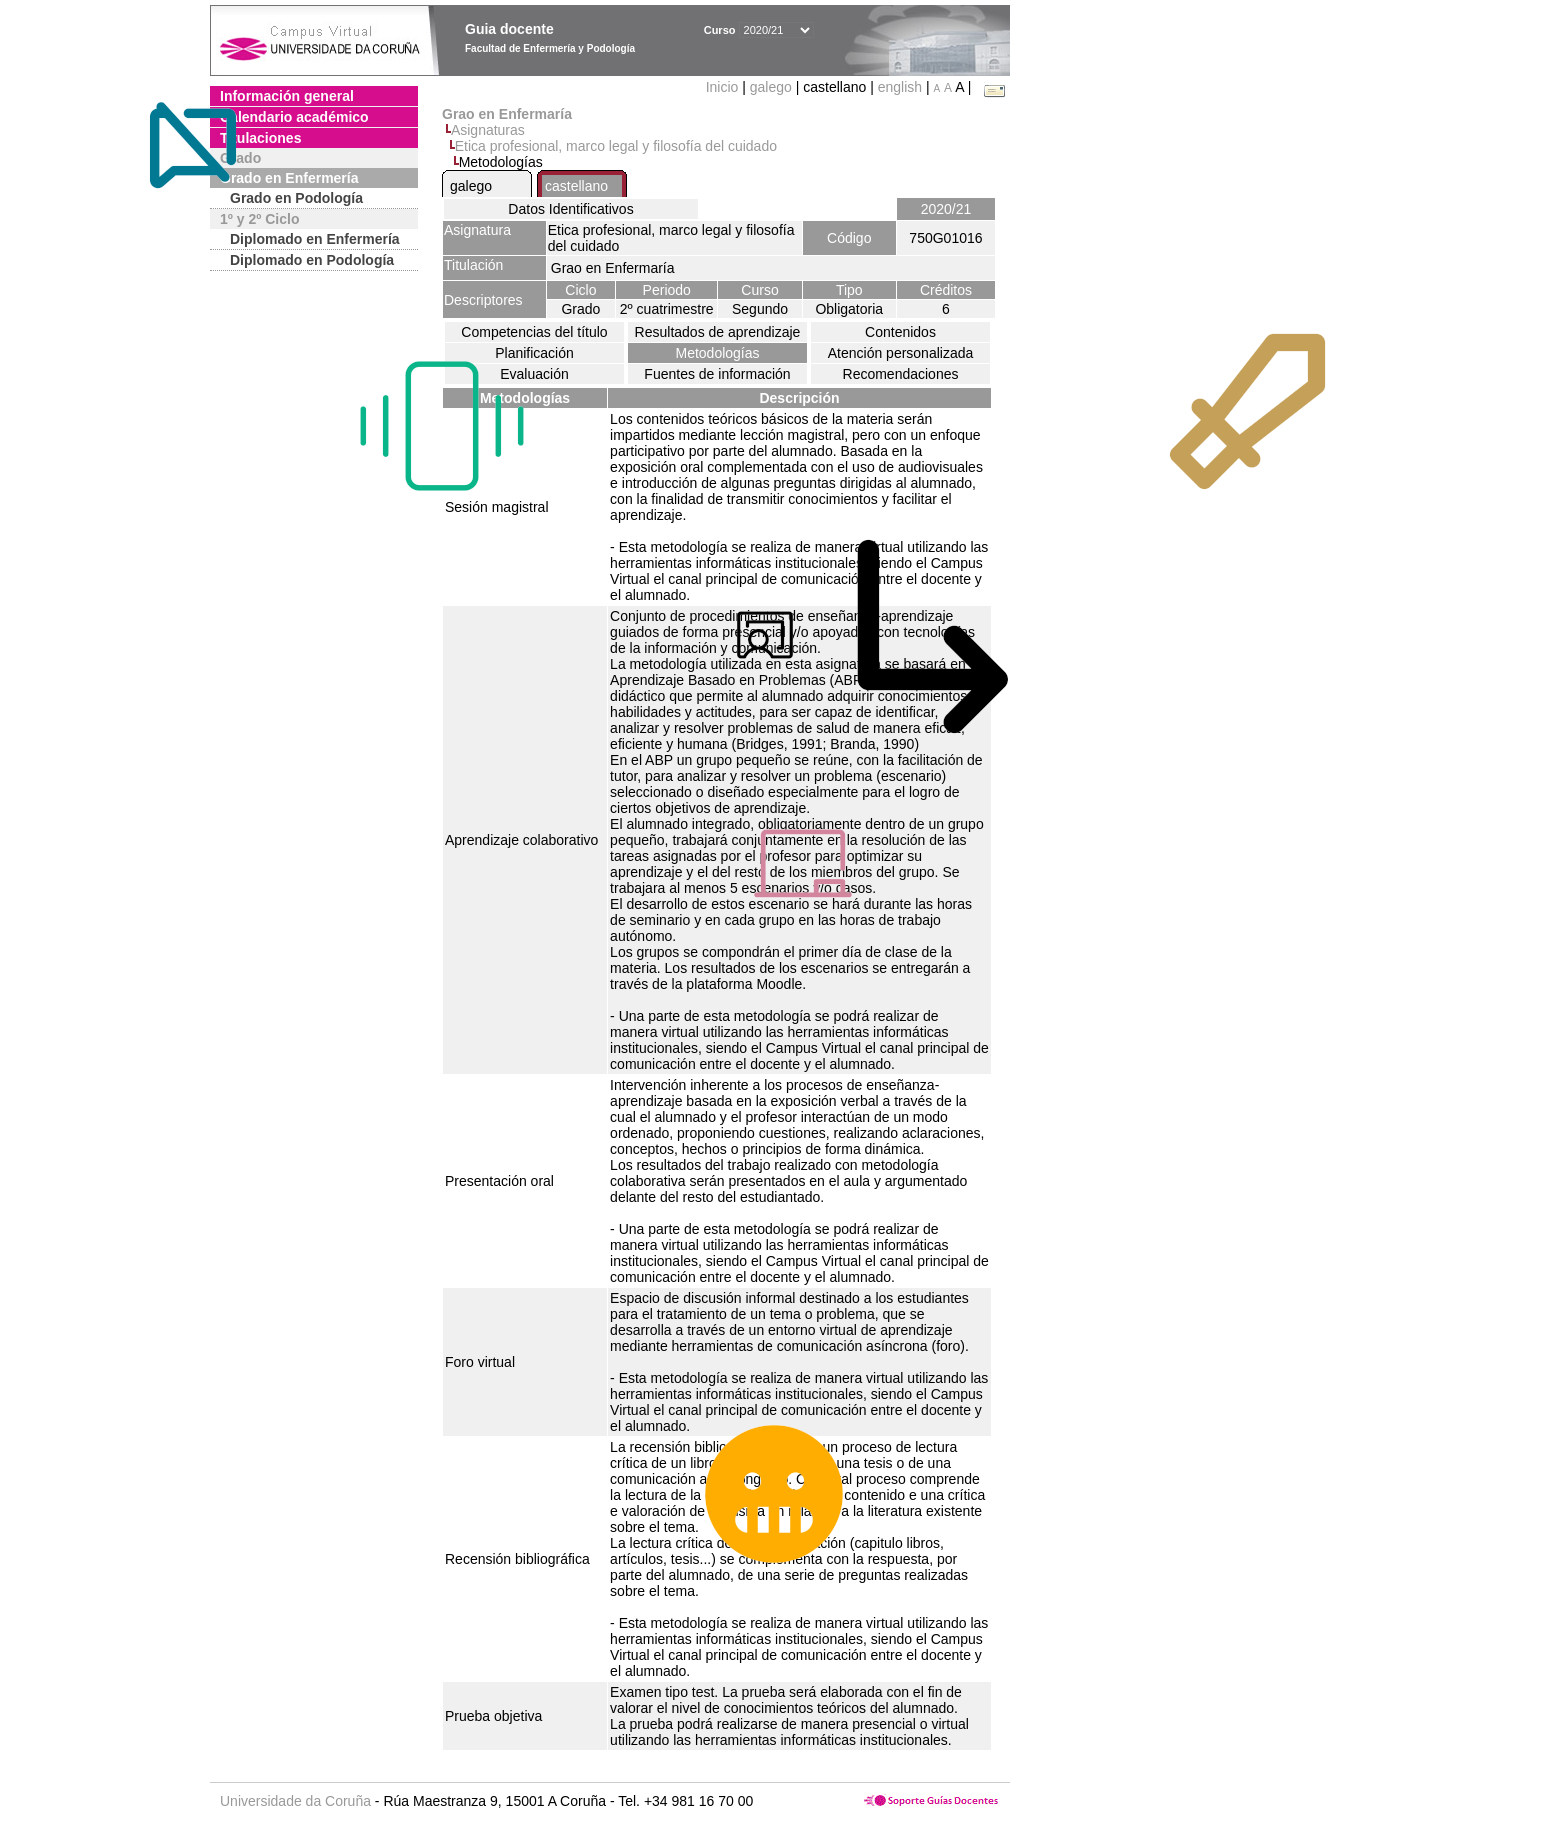 This screenshot has height=1827, width=1568. What do you see at coordinates (918, 636) in the screenshot?
I see `move item down and to the right` at bounding box center [918, 636].